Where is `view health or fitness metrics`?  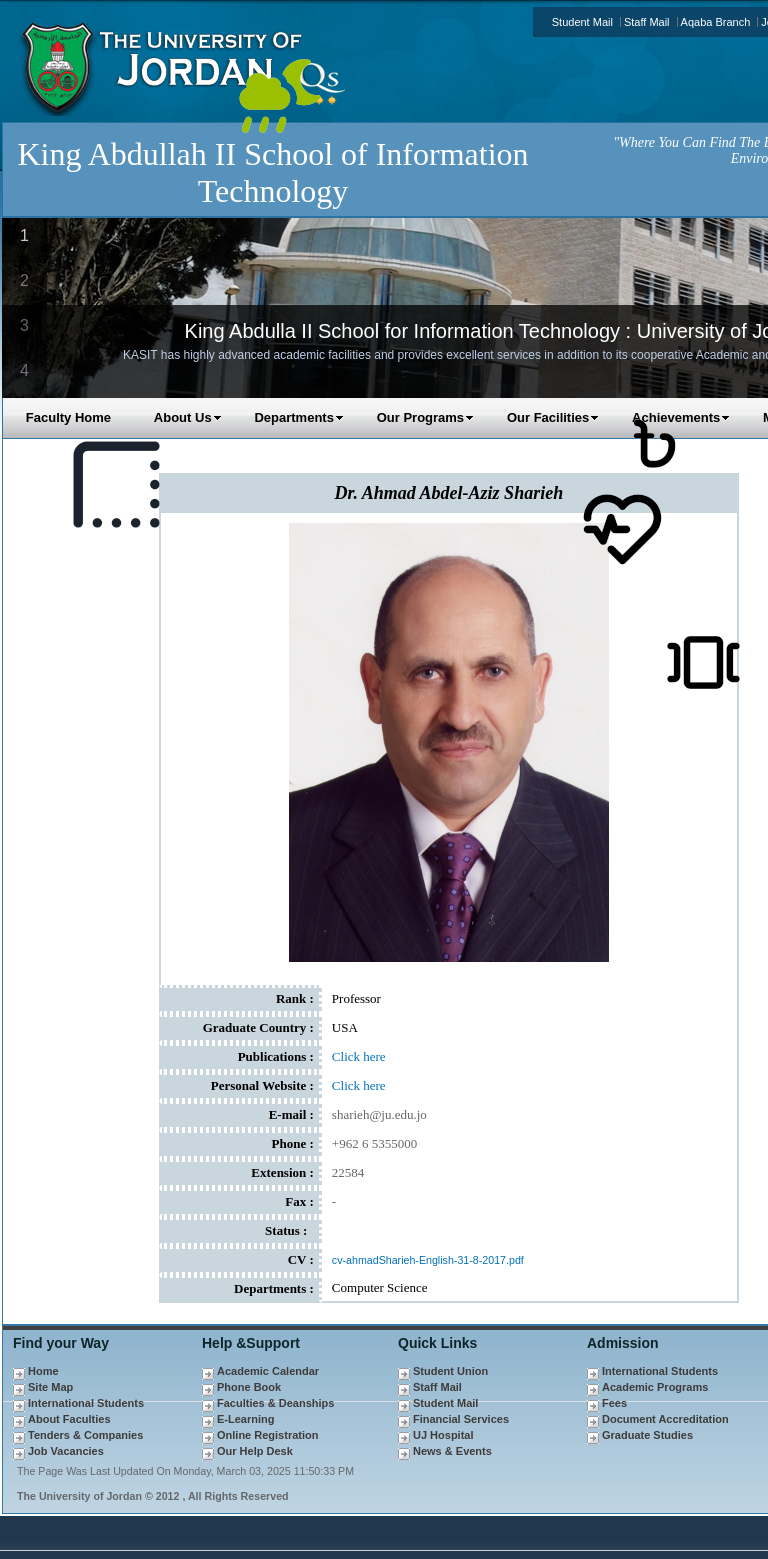 view health or fitness metrics is located at coordinates (622, 525).